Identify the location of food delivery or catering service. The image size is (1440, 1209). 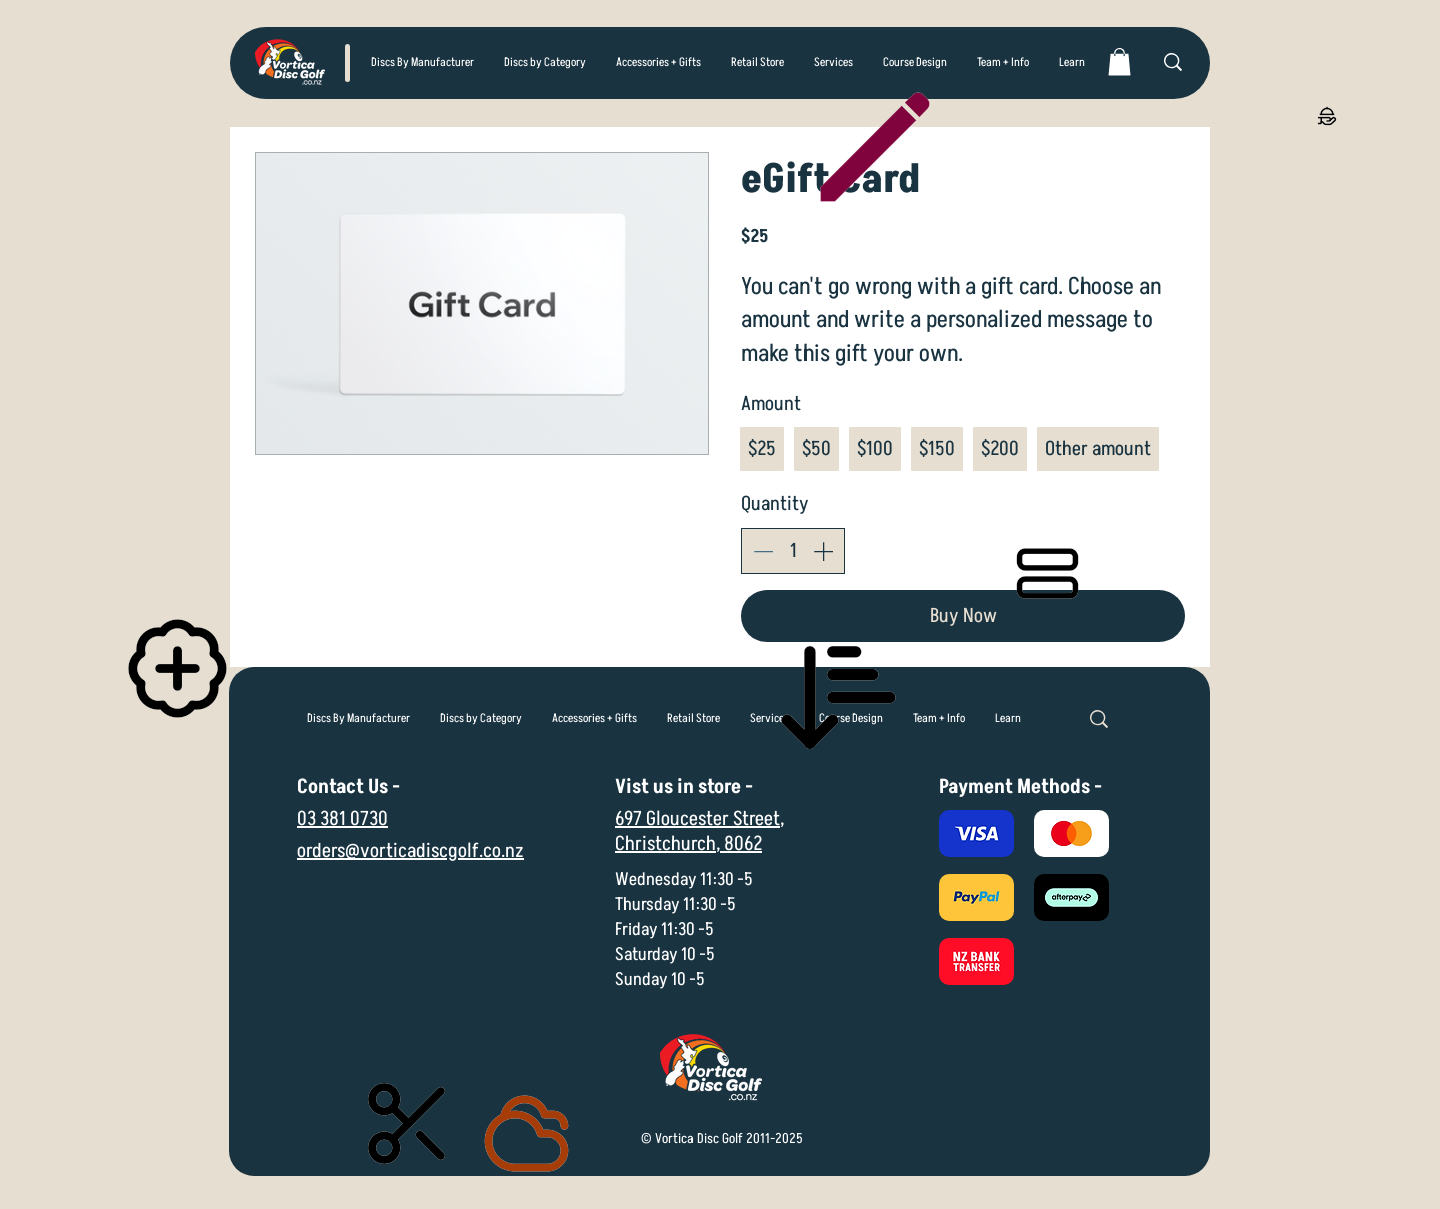
(1327, 116).